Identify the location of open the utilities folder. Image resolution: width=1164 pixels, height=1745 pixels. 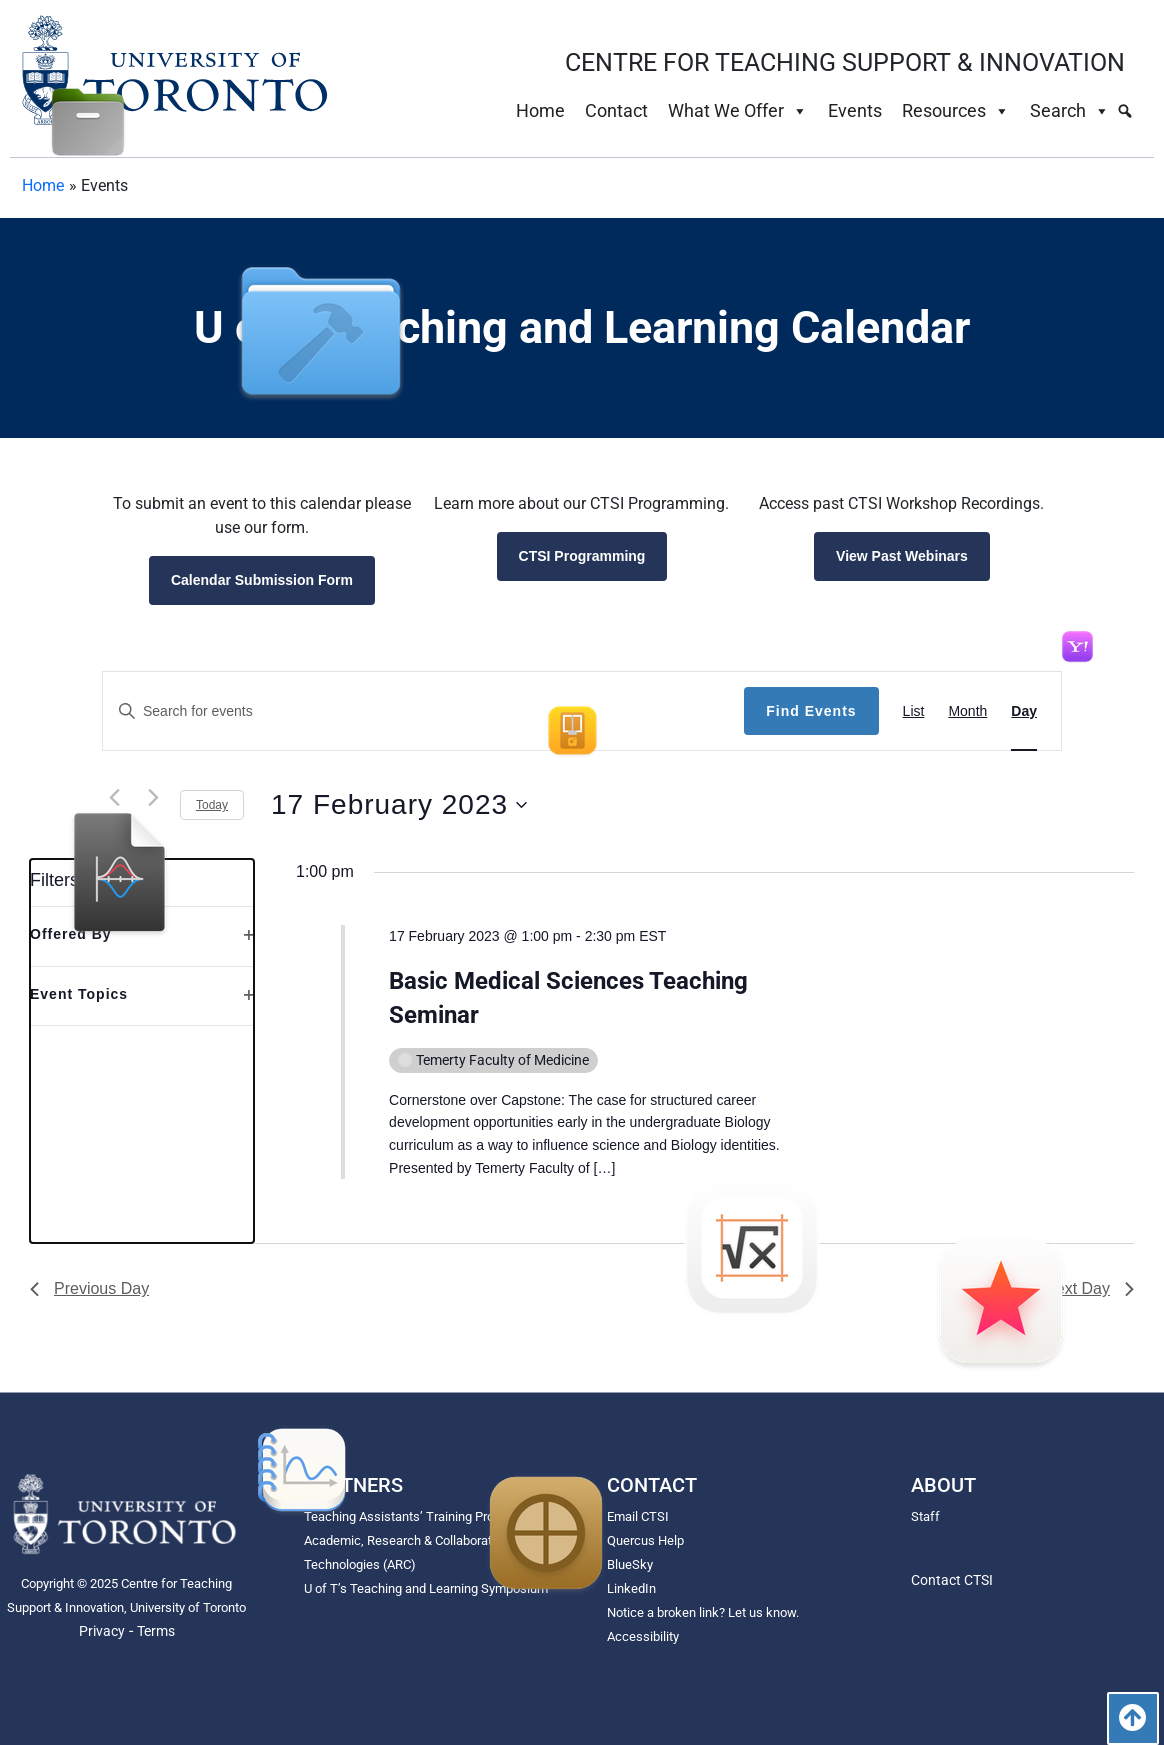
(321, 331).